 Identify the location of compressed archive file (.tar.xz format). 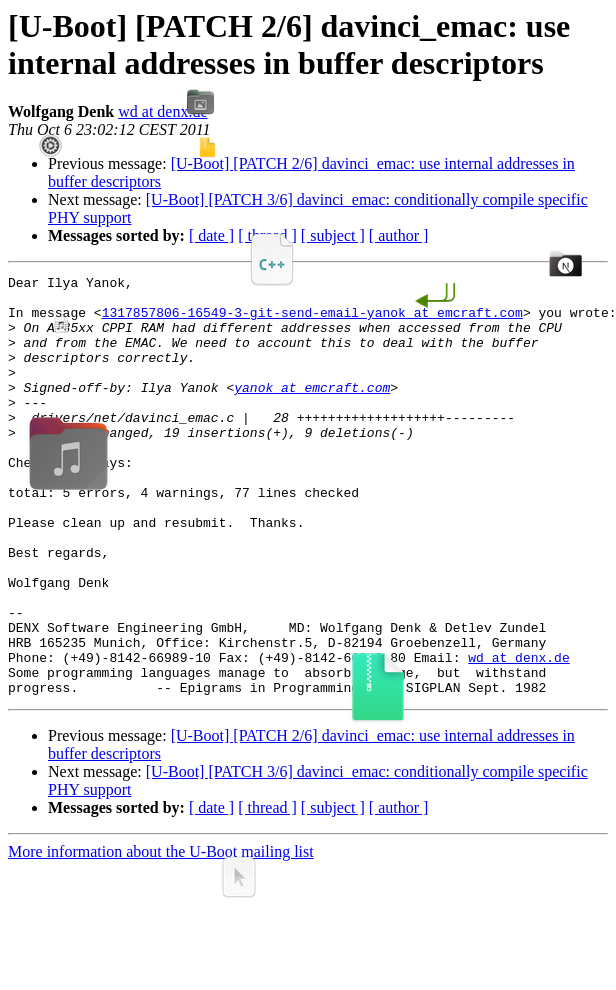
(378, 688).